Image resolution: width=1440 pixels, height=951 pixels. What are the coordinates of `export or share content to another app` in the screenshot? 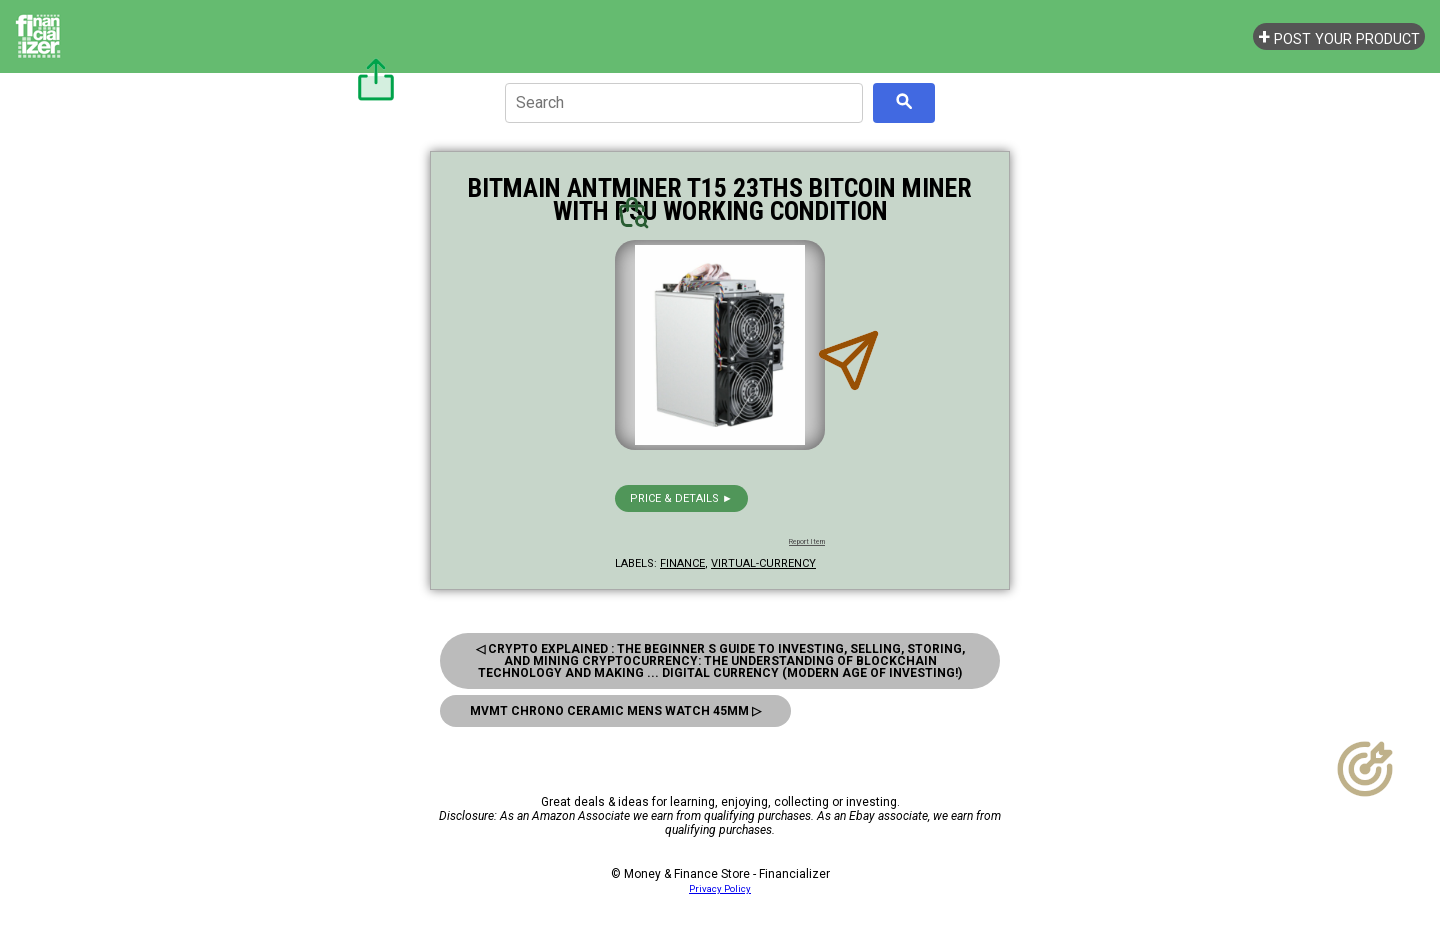 It's located at (376, 81).